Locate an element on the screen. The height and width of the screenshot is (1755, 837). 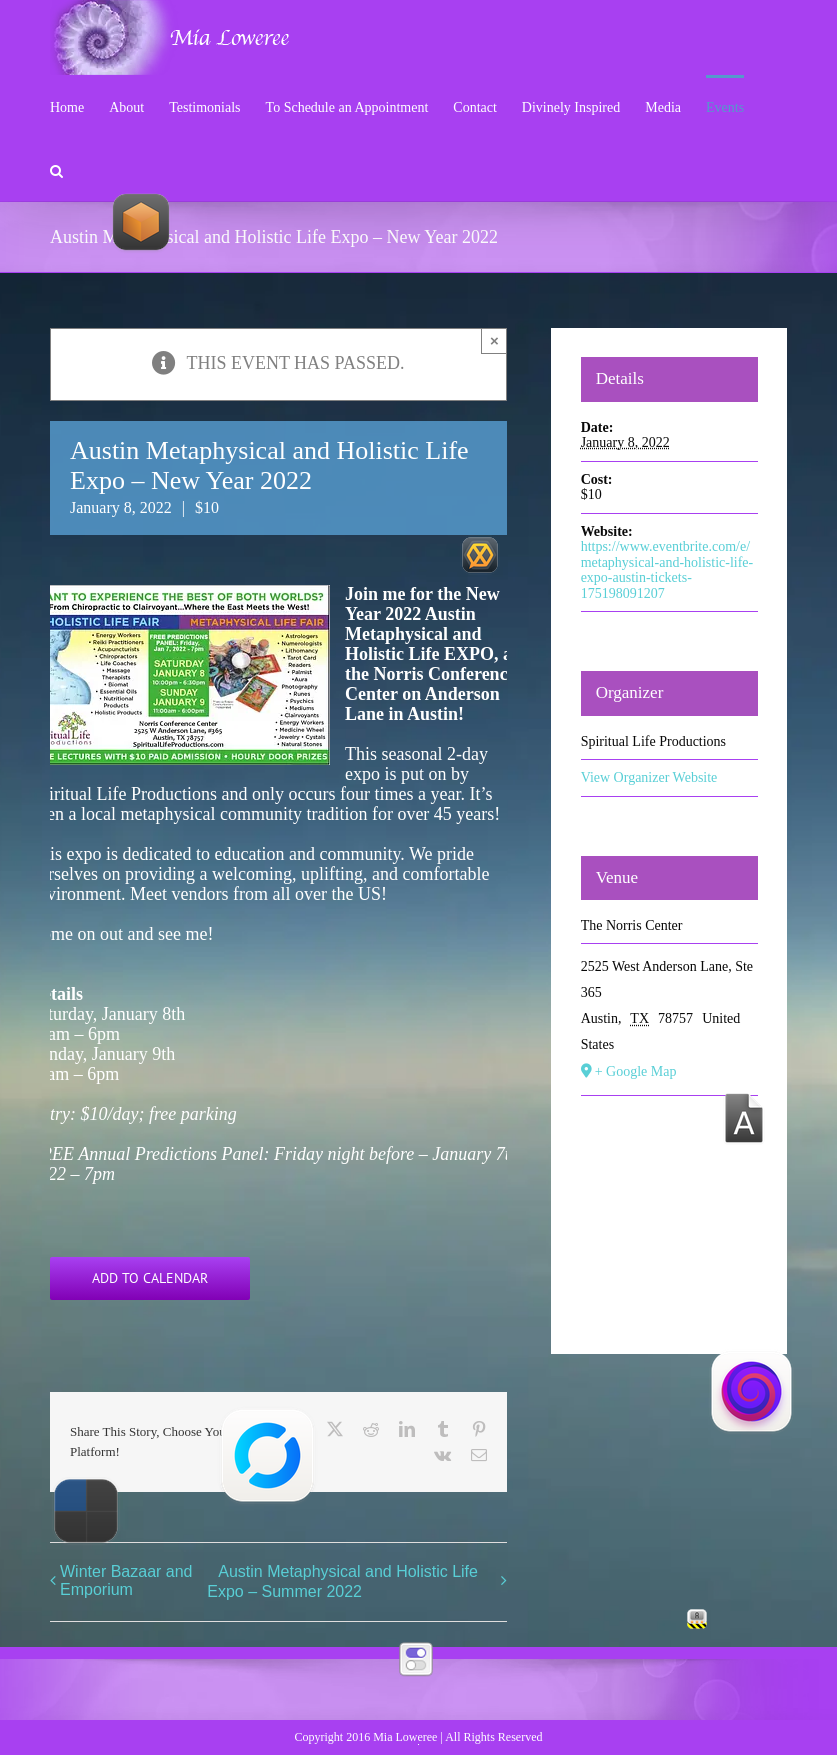
open transporter app for uploading content to app store connect is located at coordinates (751, 1391).